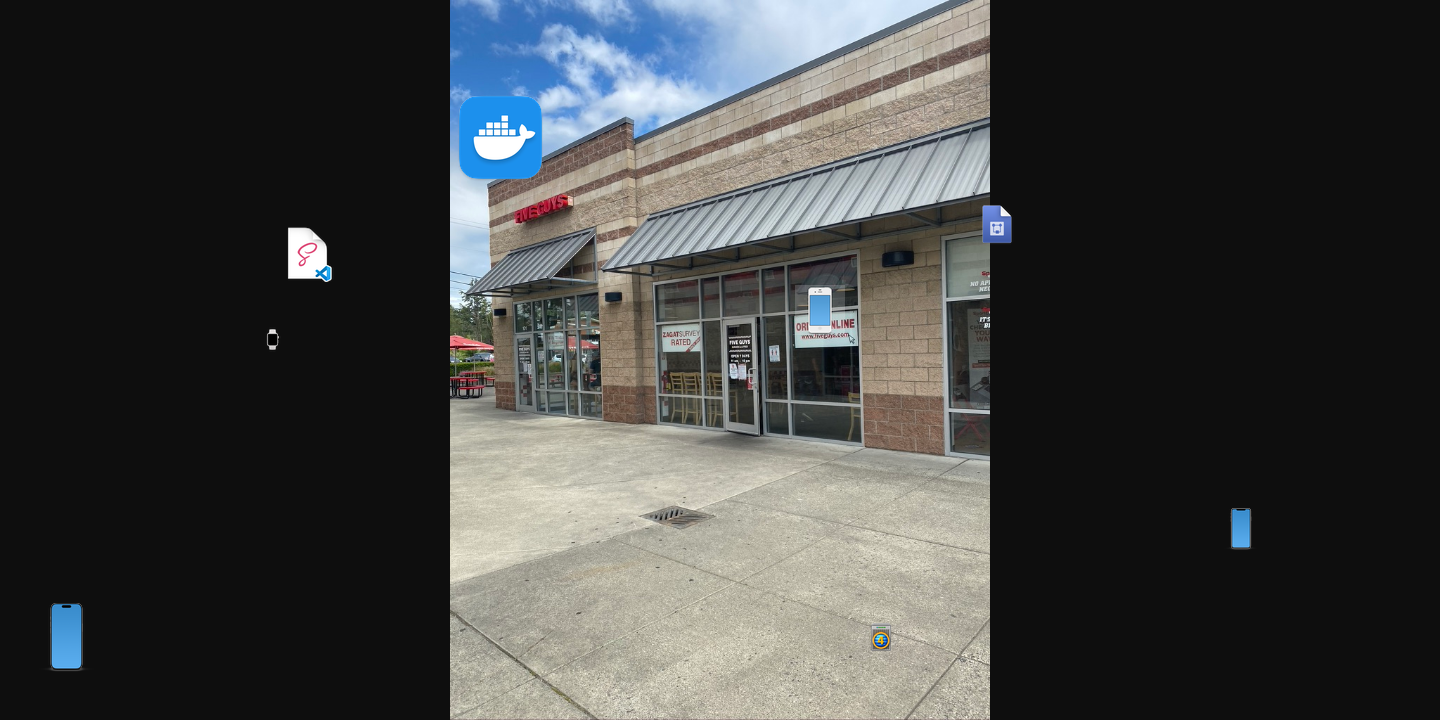 The width and height of the screenshot is (1440, 720). Describe the element at coordinates (1241, 529) in the screenshot. I see `iPhone XS Max device connected to your Mac` at that location.